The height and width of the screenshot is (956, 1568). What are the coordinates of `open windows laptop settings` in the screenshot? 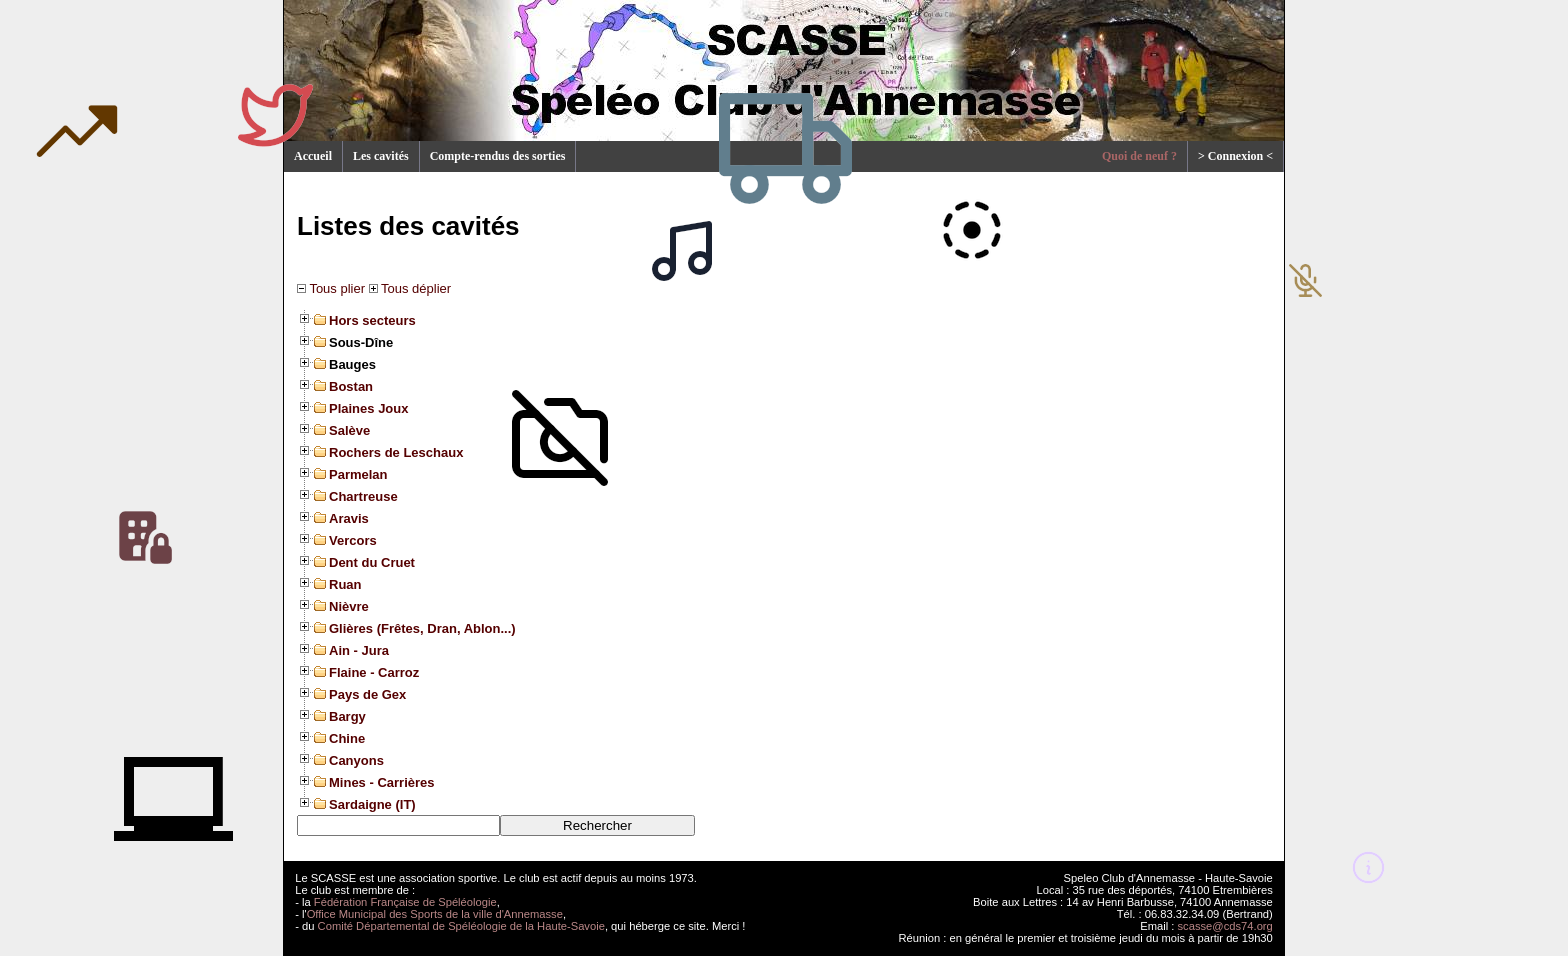 It's located at (173, 801).